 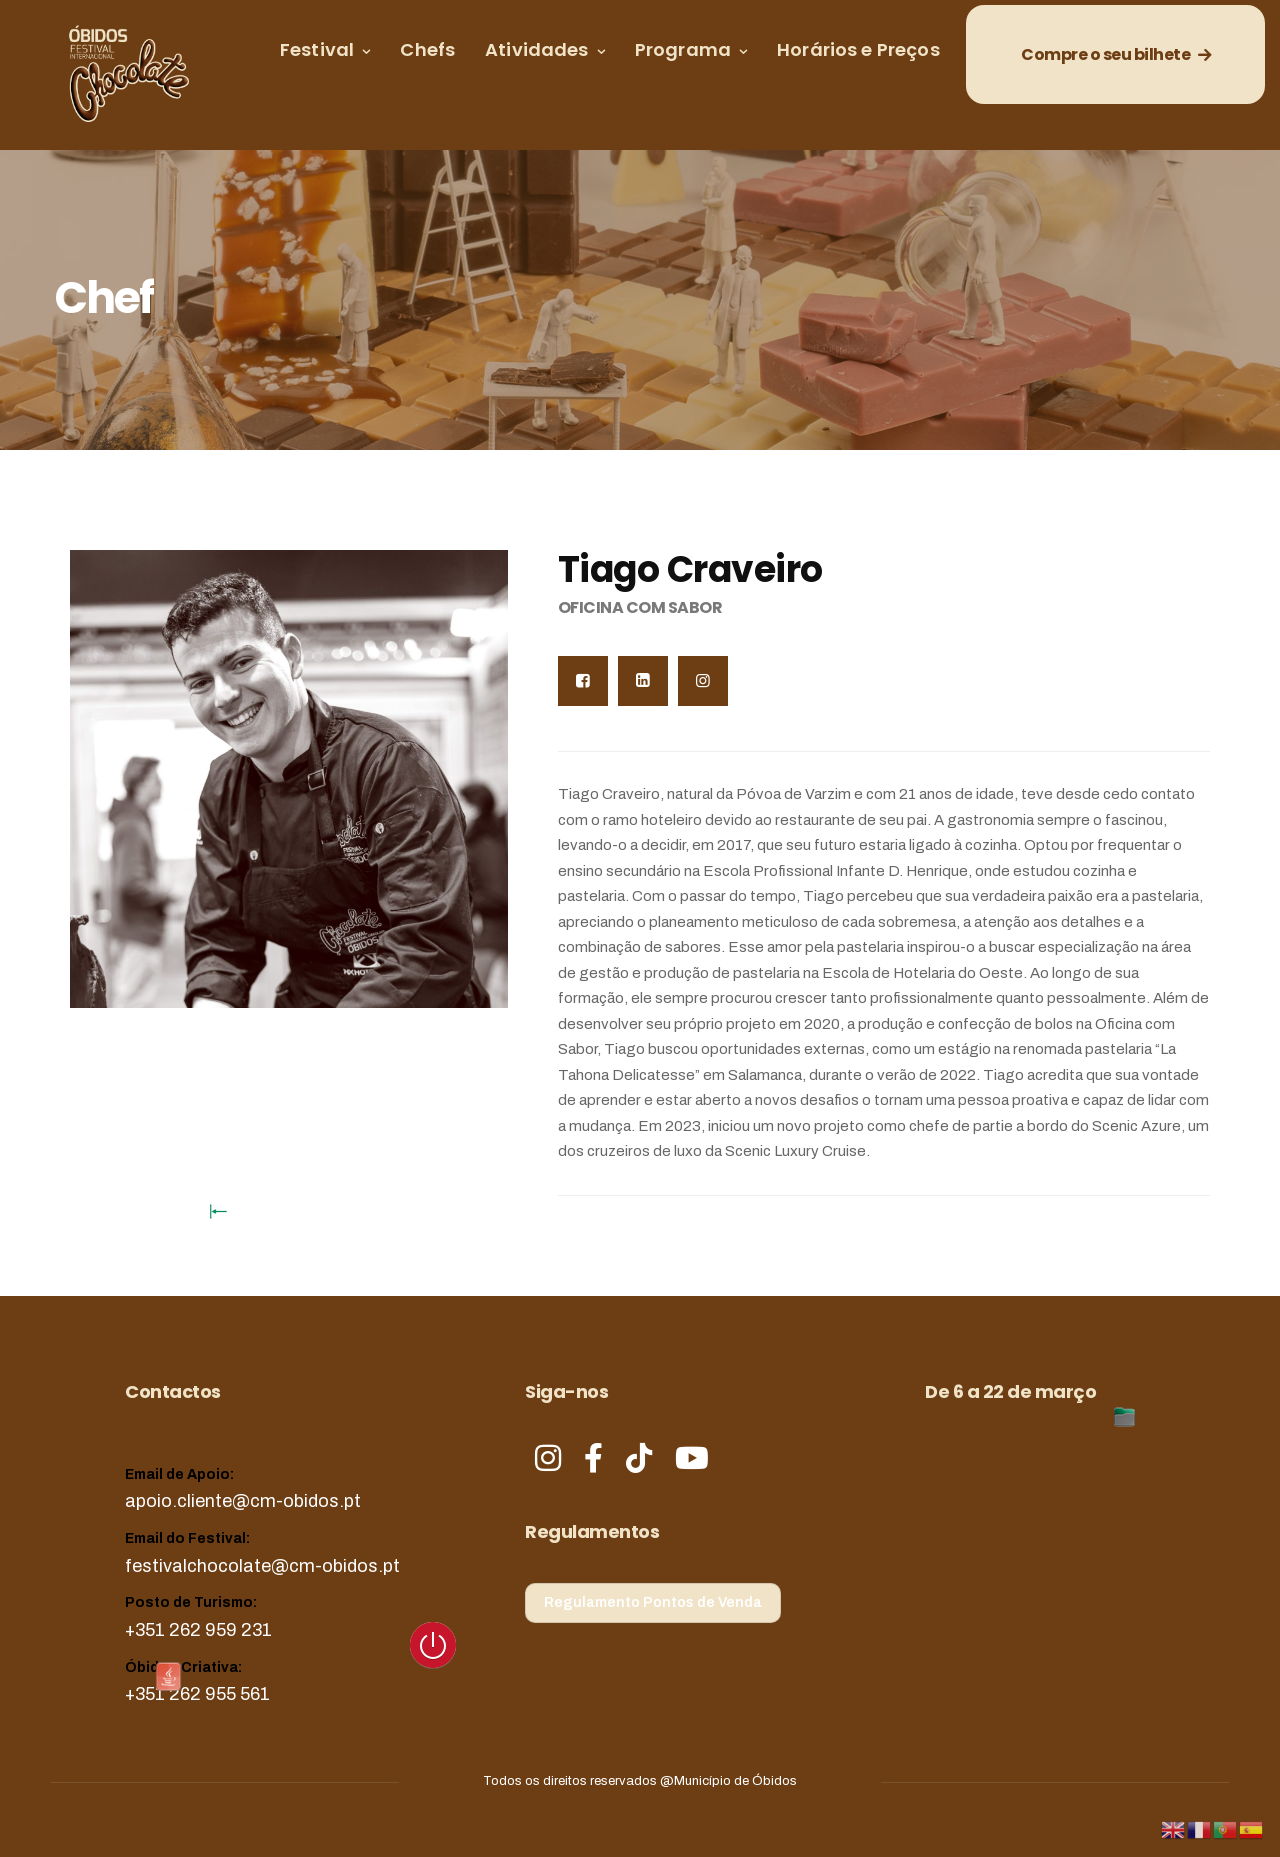 I want to click on shut down or power off the system, so click(x=434, y=1646).